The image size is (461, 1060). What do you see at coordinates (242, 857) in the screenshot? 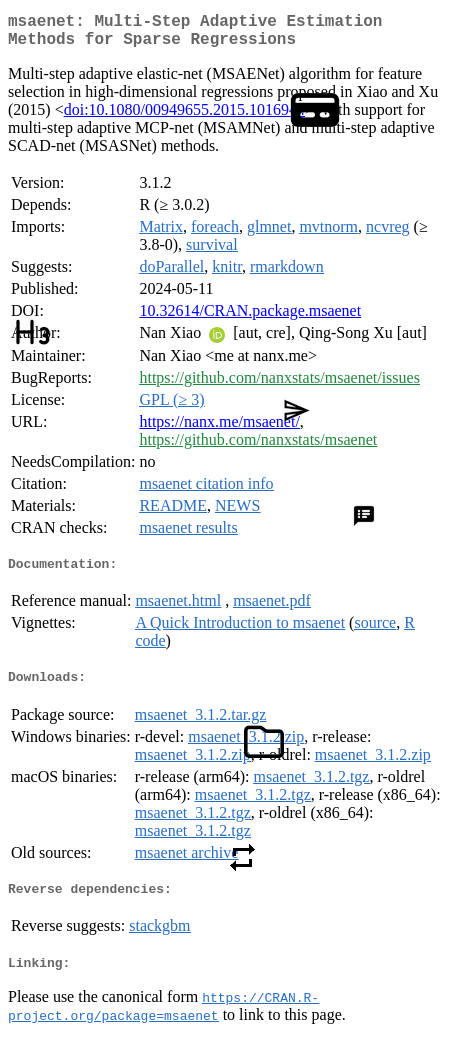
I see `enable repeat mode for media playback` at bounding box center [242, 857].